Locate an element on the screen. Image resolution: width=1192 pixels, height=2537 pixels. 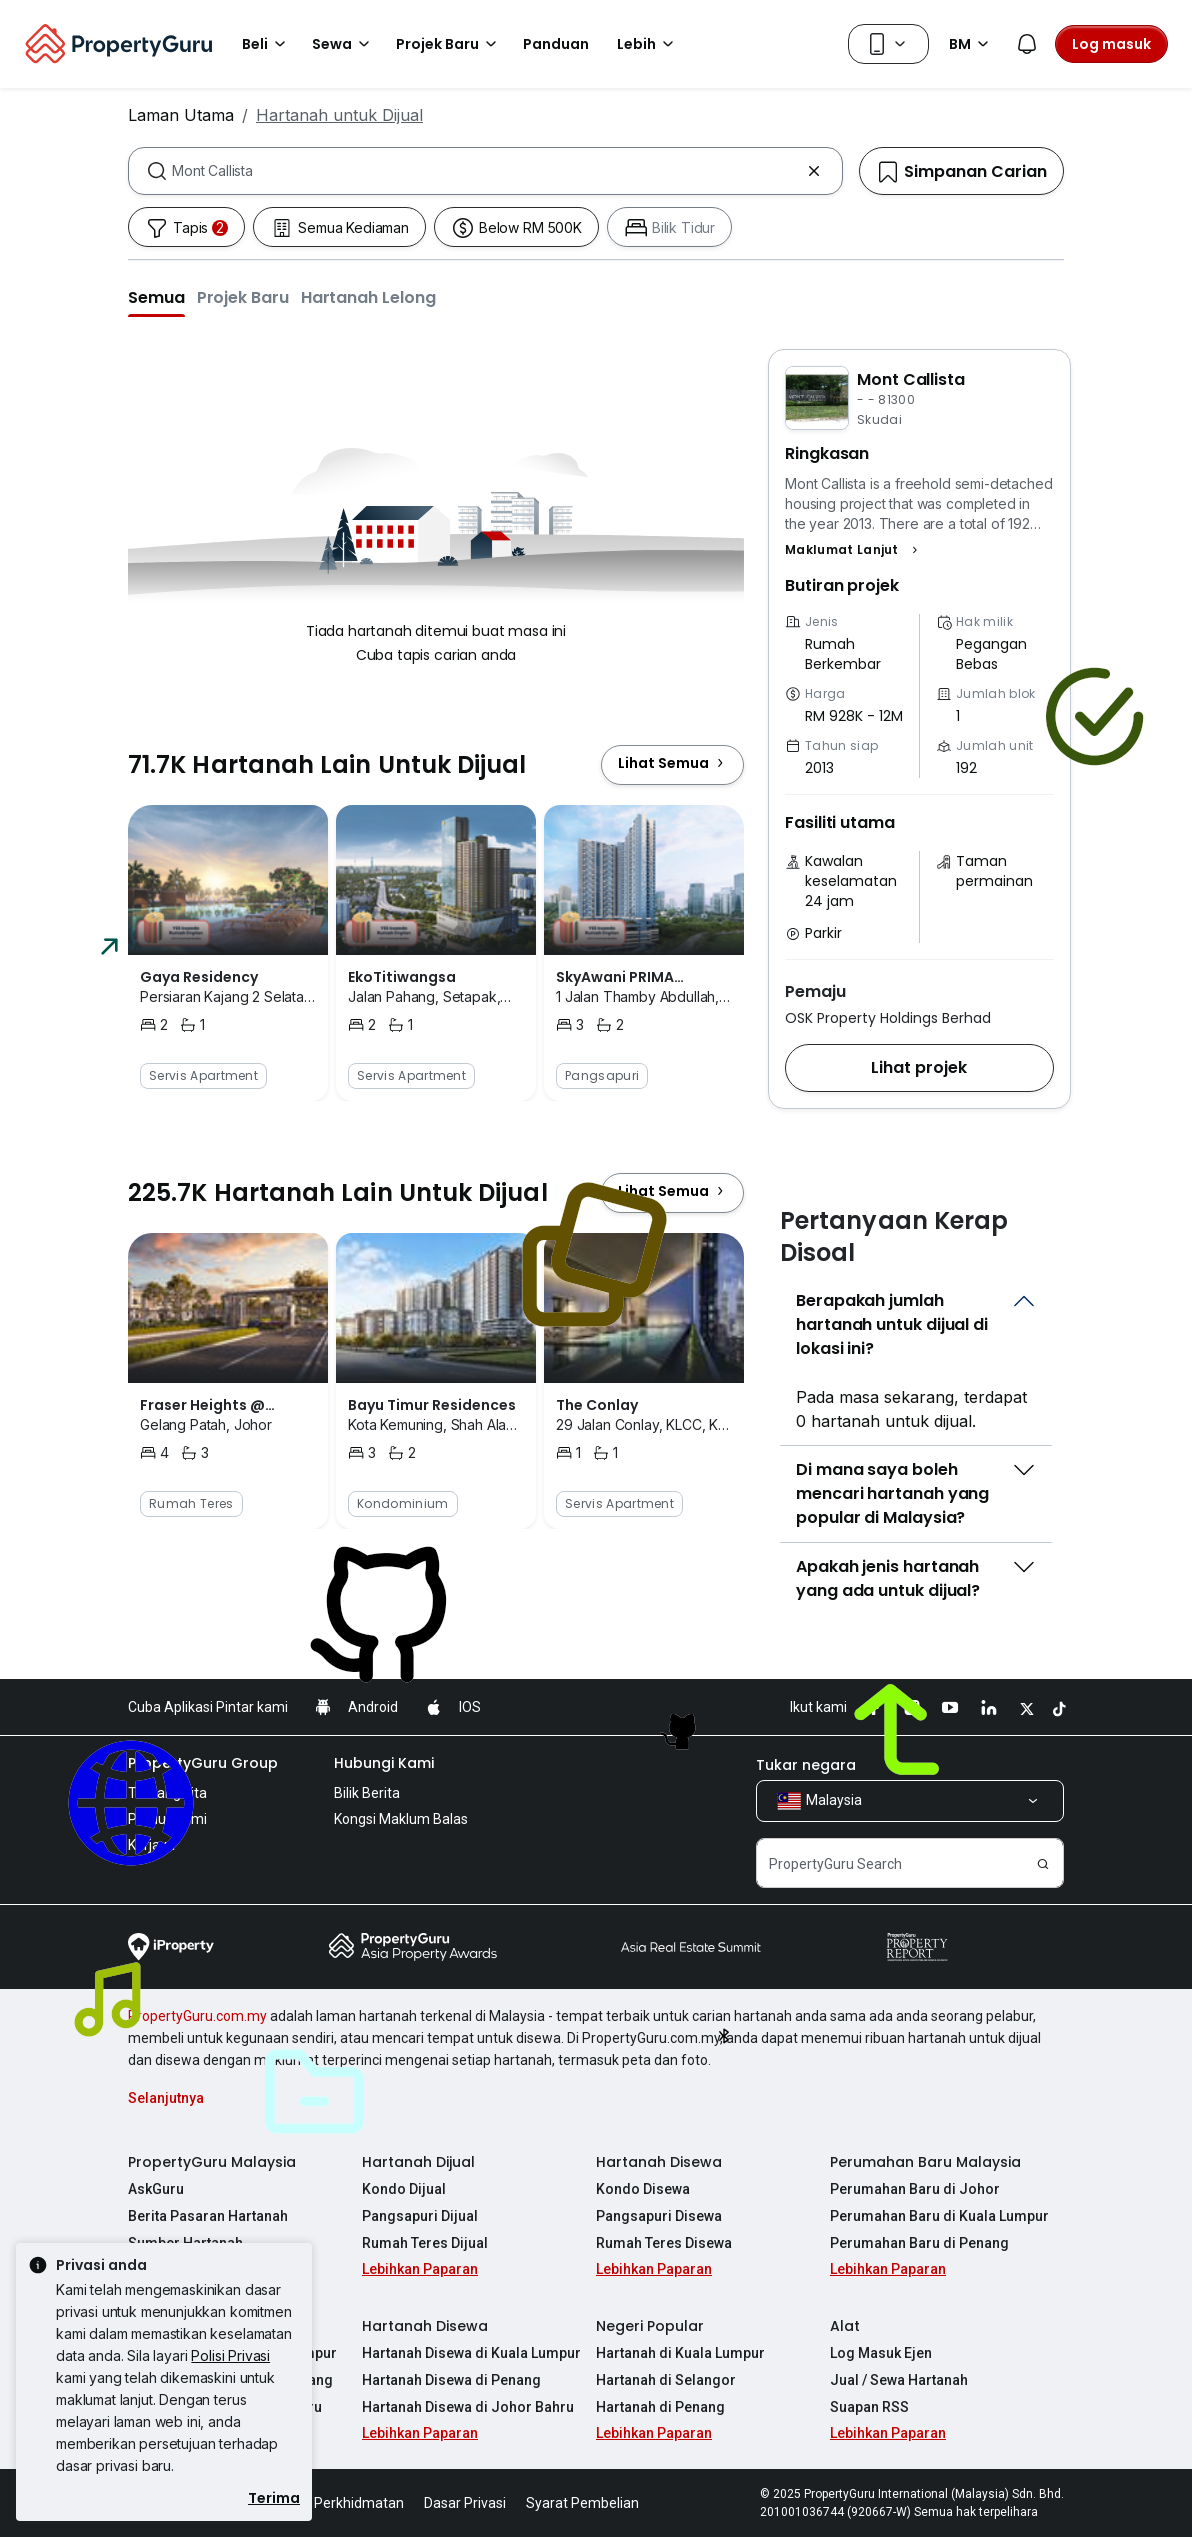
go back and up in navigation hierarchy is located at coordinates (896, 1732).